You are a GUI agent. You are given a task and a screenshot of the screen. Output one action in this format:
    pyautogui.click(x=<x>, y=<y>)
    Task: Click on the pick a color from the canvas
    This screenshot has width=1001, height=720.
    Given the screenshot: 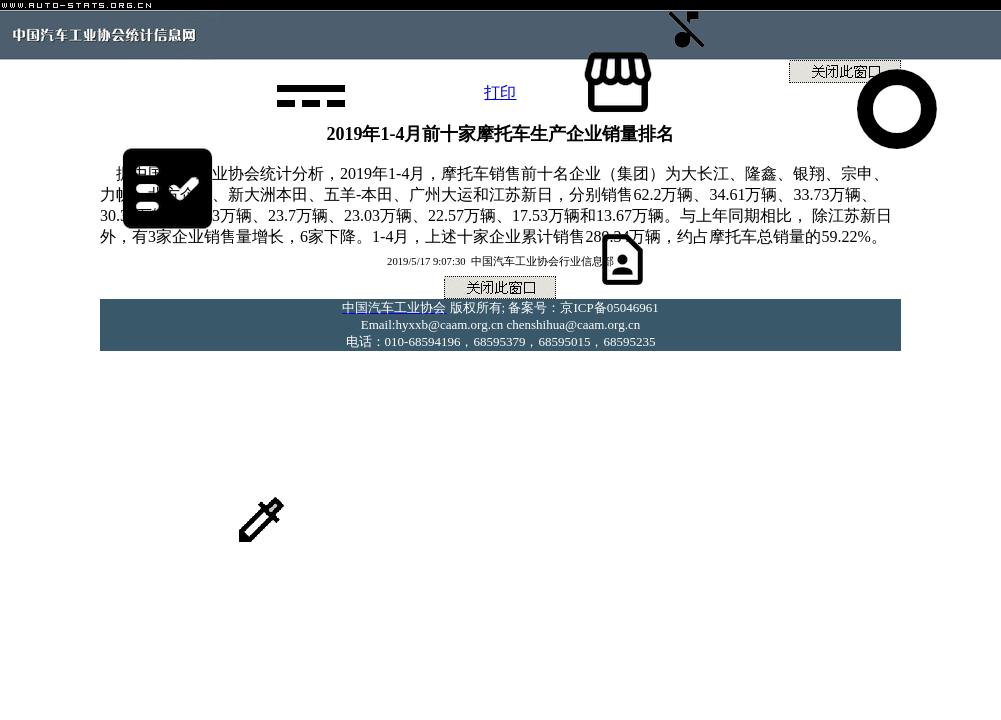 What is the action you would take?
    pyautogui.click(x=261, y=519)
    